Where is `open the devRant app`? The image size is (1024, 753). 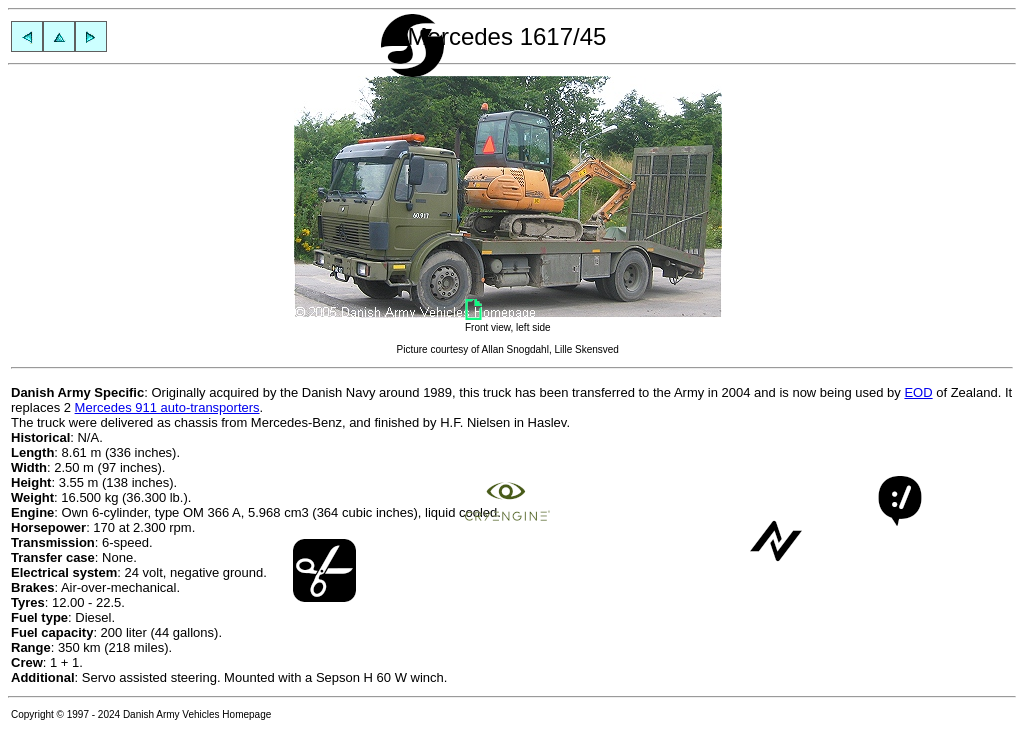
open the devRant app is located at coordinates (900, 501).